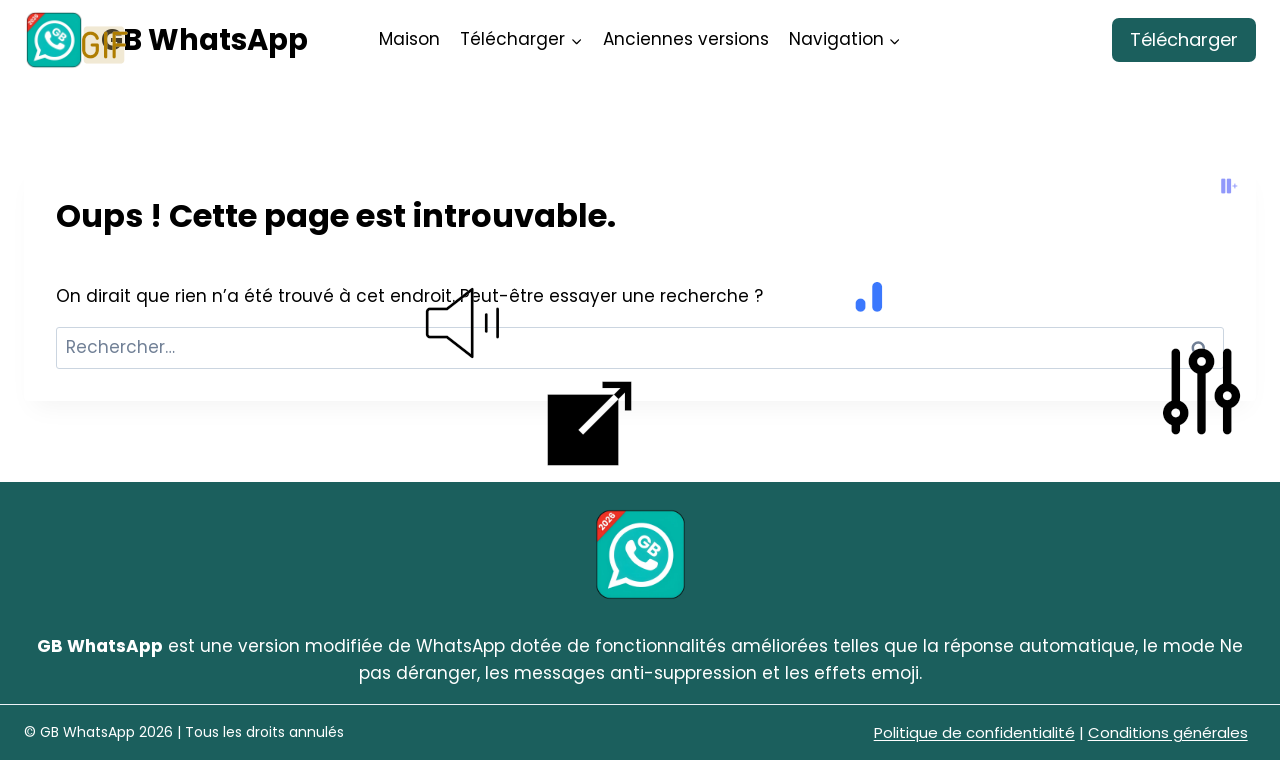 This screenshot has width=1280, height=760. I want to click on adjust settings or preferences, so click(1201, 391).